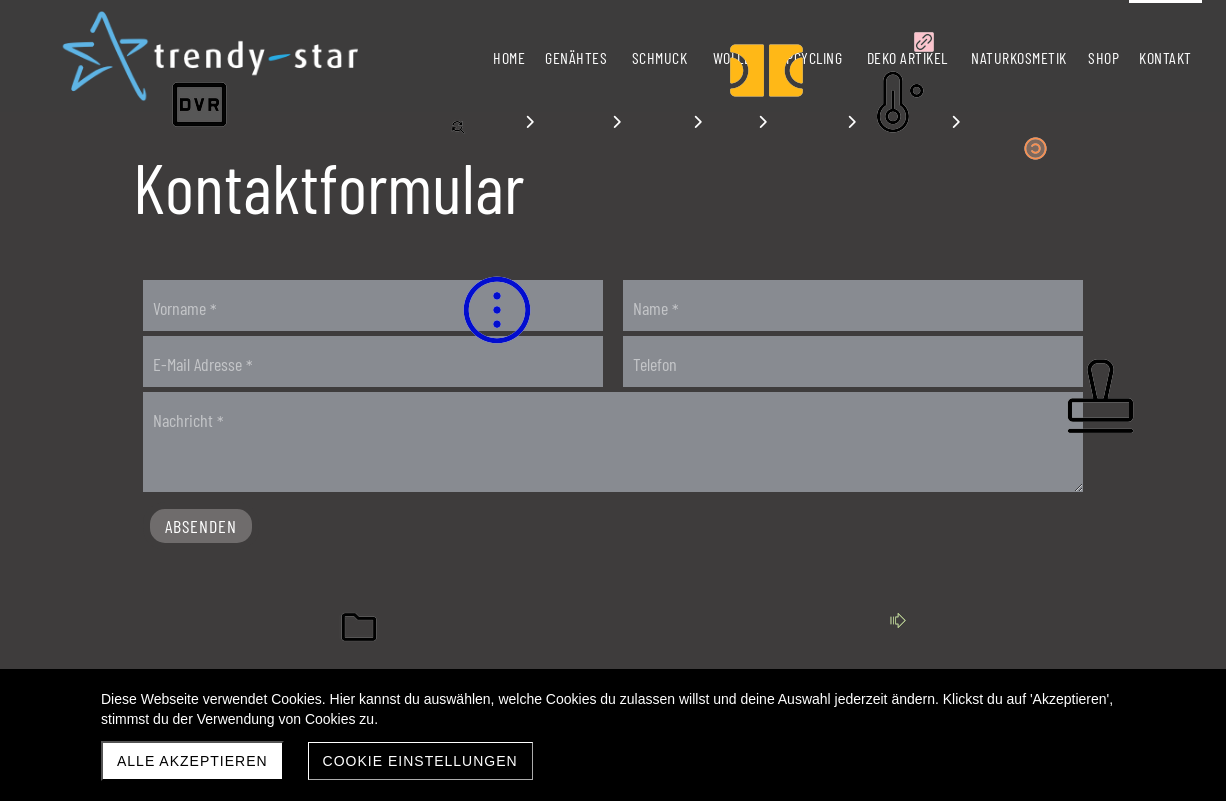  I want to click on access a folder to view its contents, so click(359, 627).